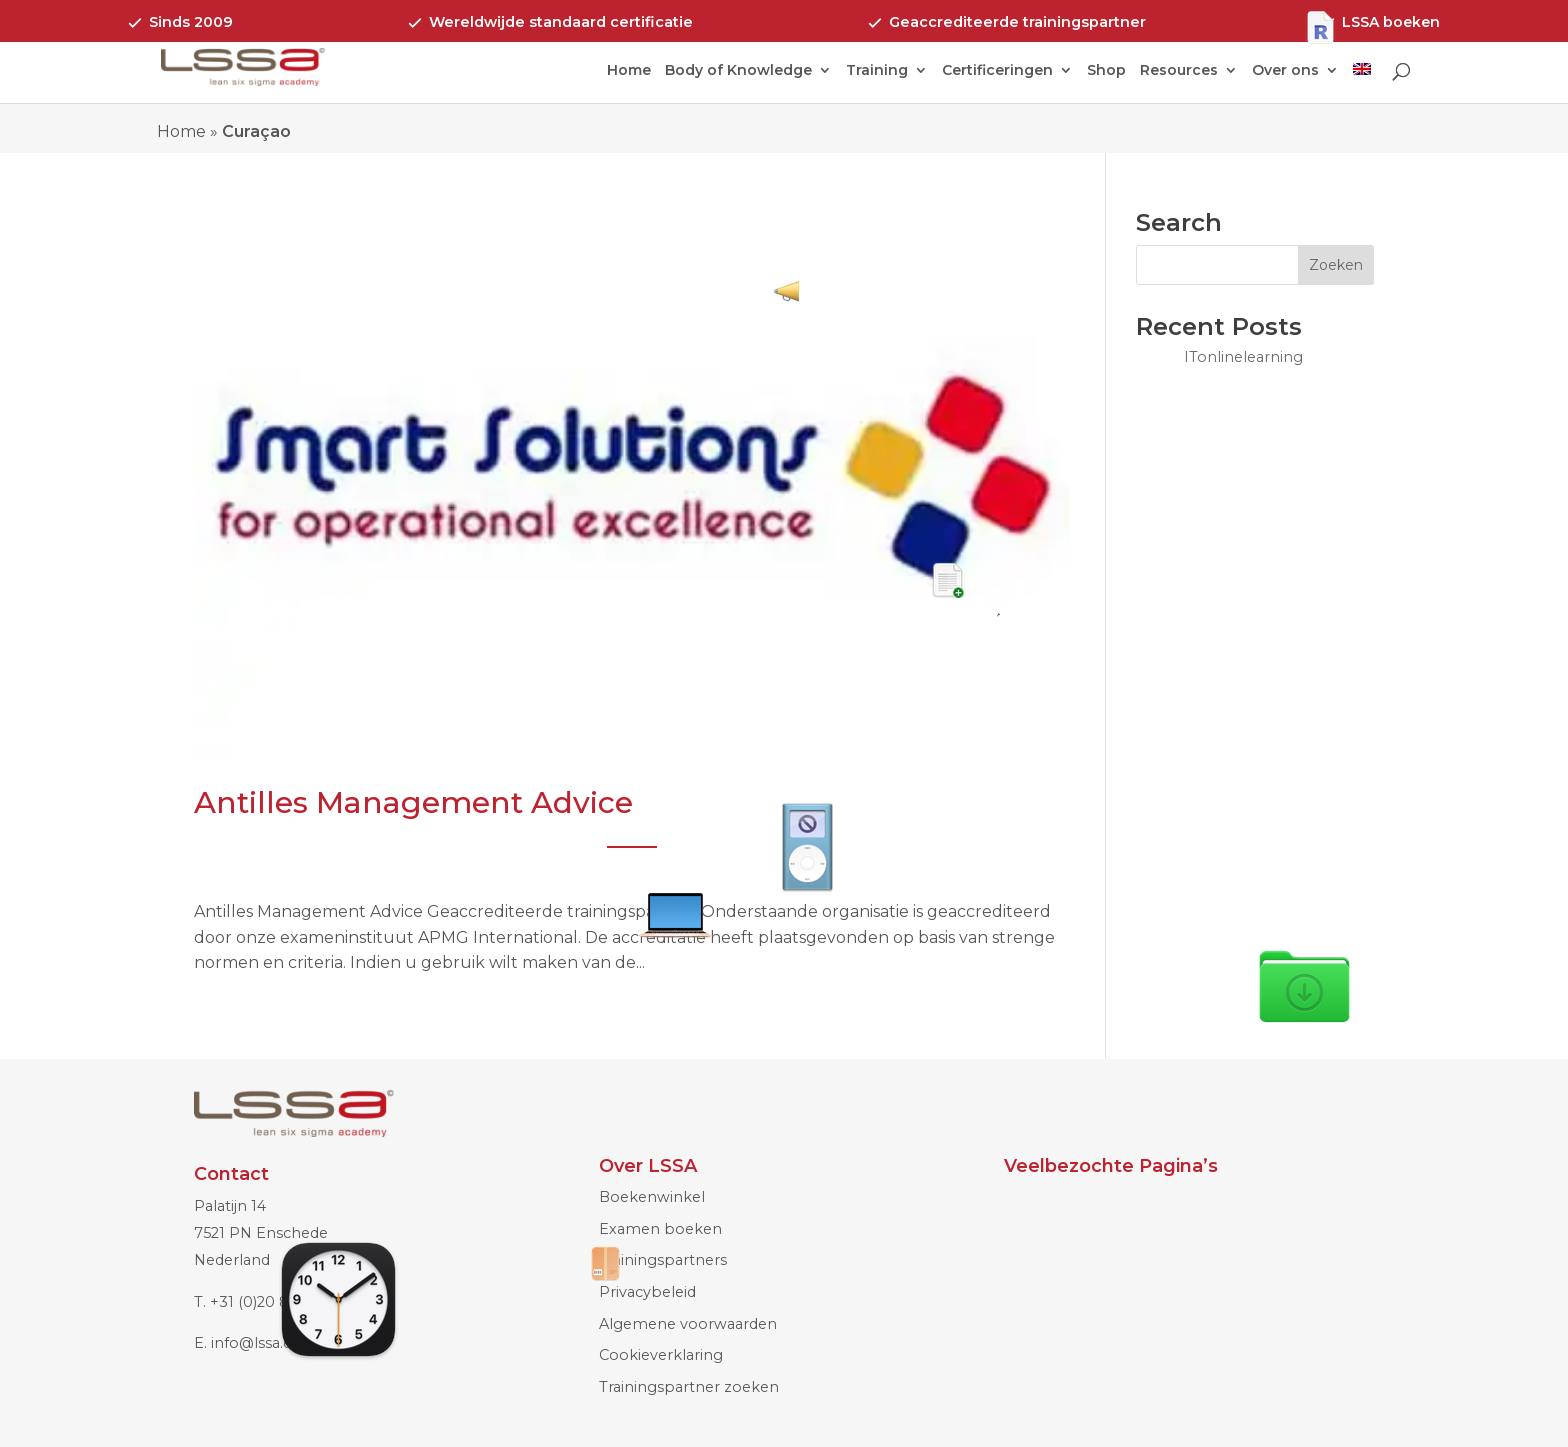 This screenshot has height=1447, width=1568. What do you see at coordinates (807, 847) in the screenshot?
I see `iPod mini device not connected or unavailable` at bounding box center [807, 847].